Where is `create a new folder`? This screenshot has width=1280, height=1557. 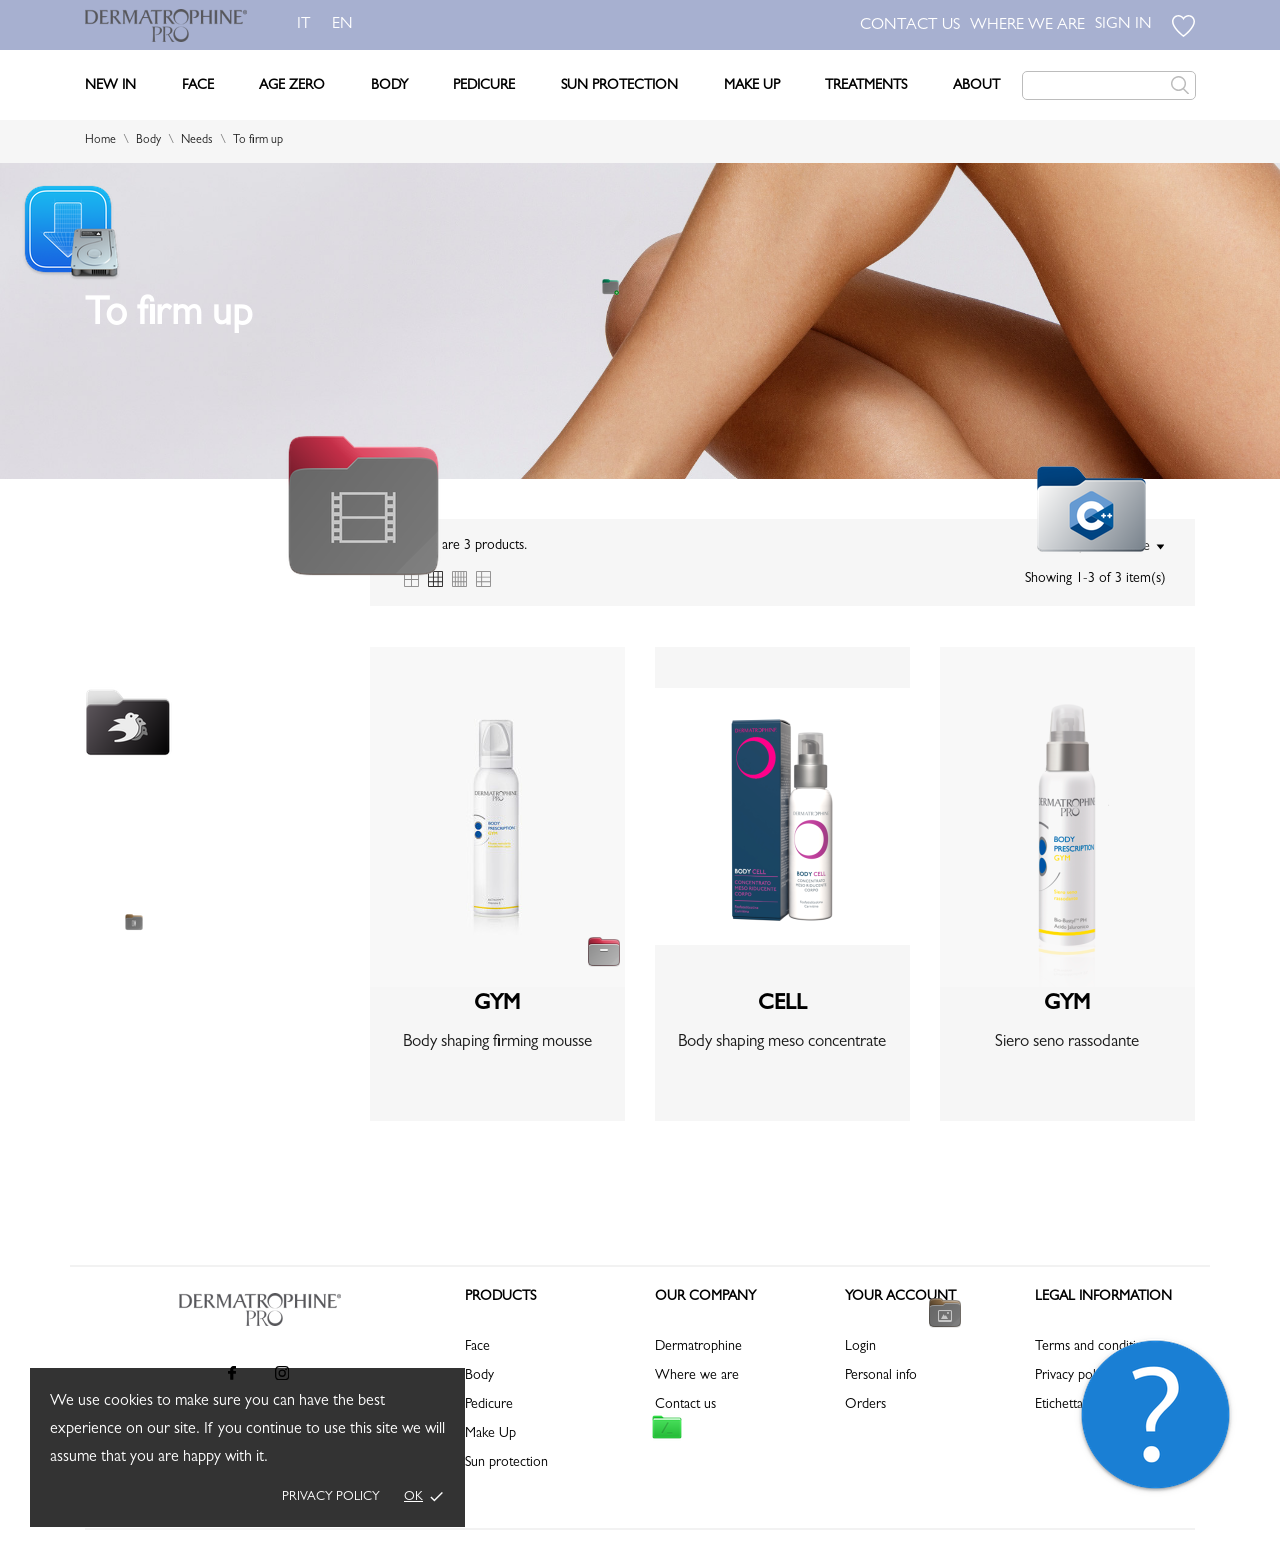 create a new folder is located at coordinates (610, 286).